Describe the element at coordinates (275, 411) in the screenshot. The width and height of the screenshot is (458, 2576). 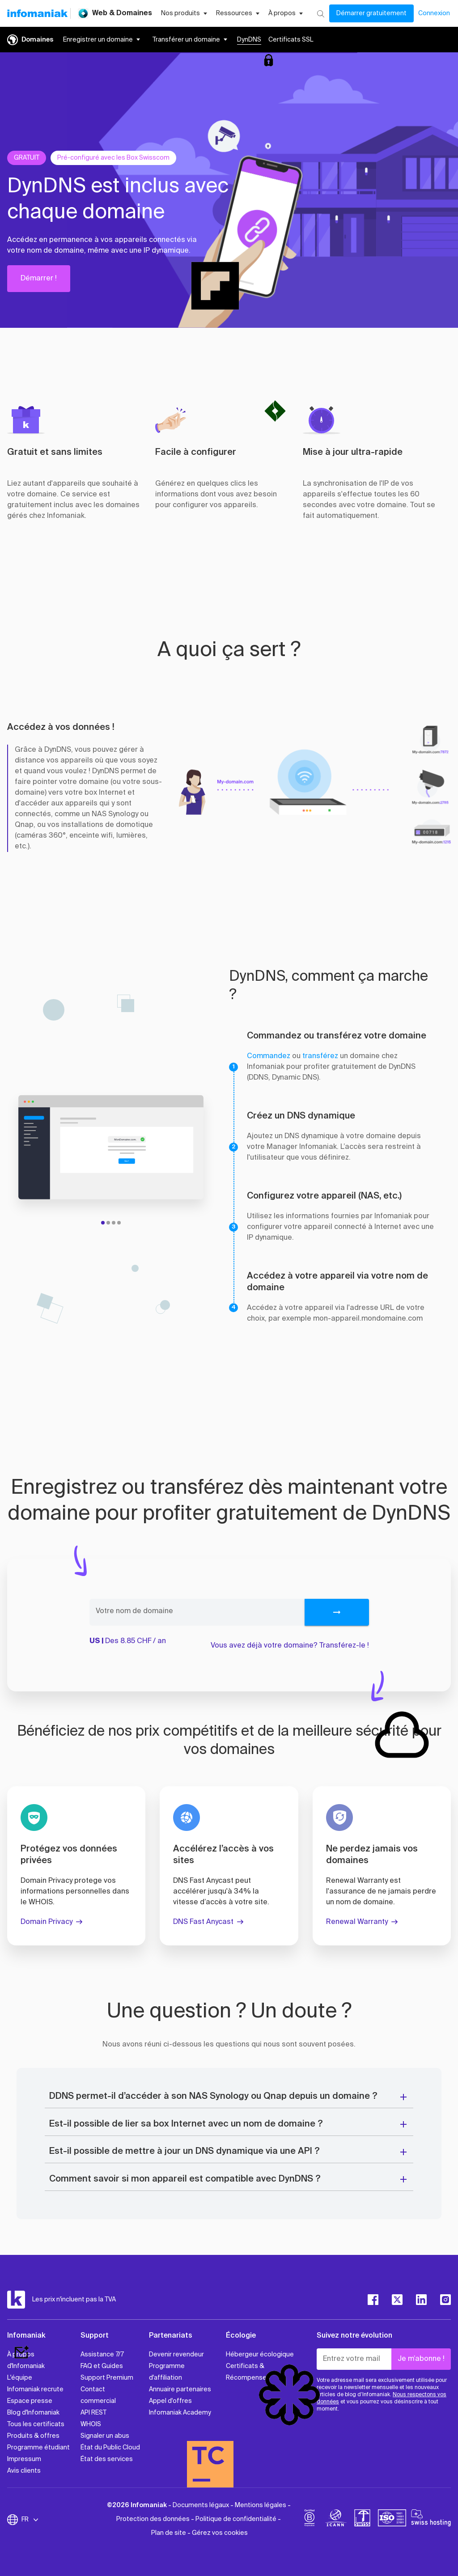
I see `open Jira Software for project tracking` at that location.